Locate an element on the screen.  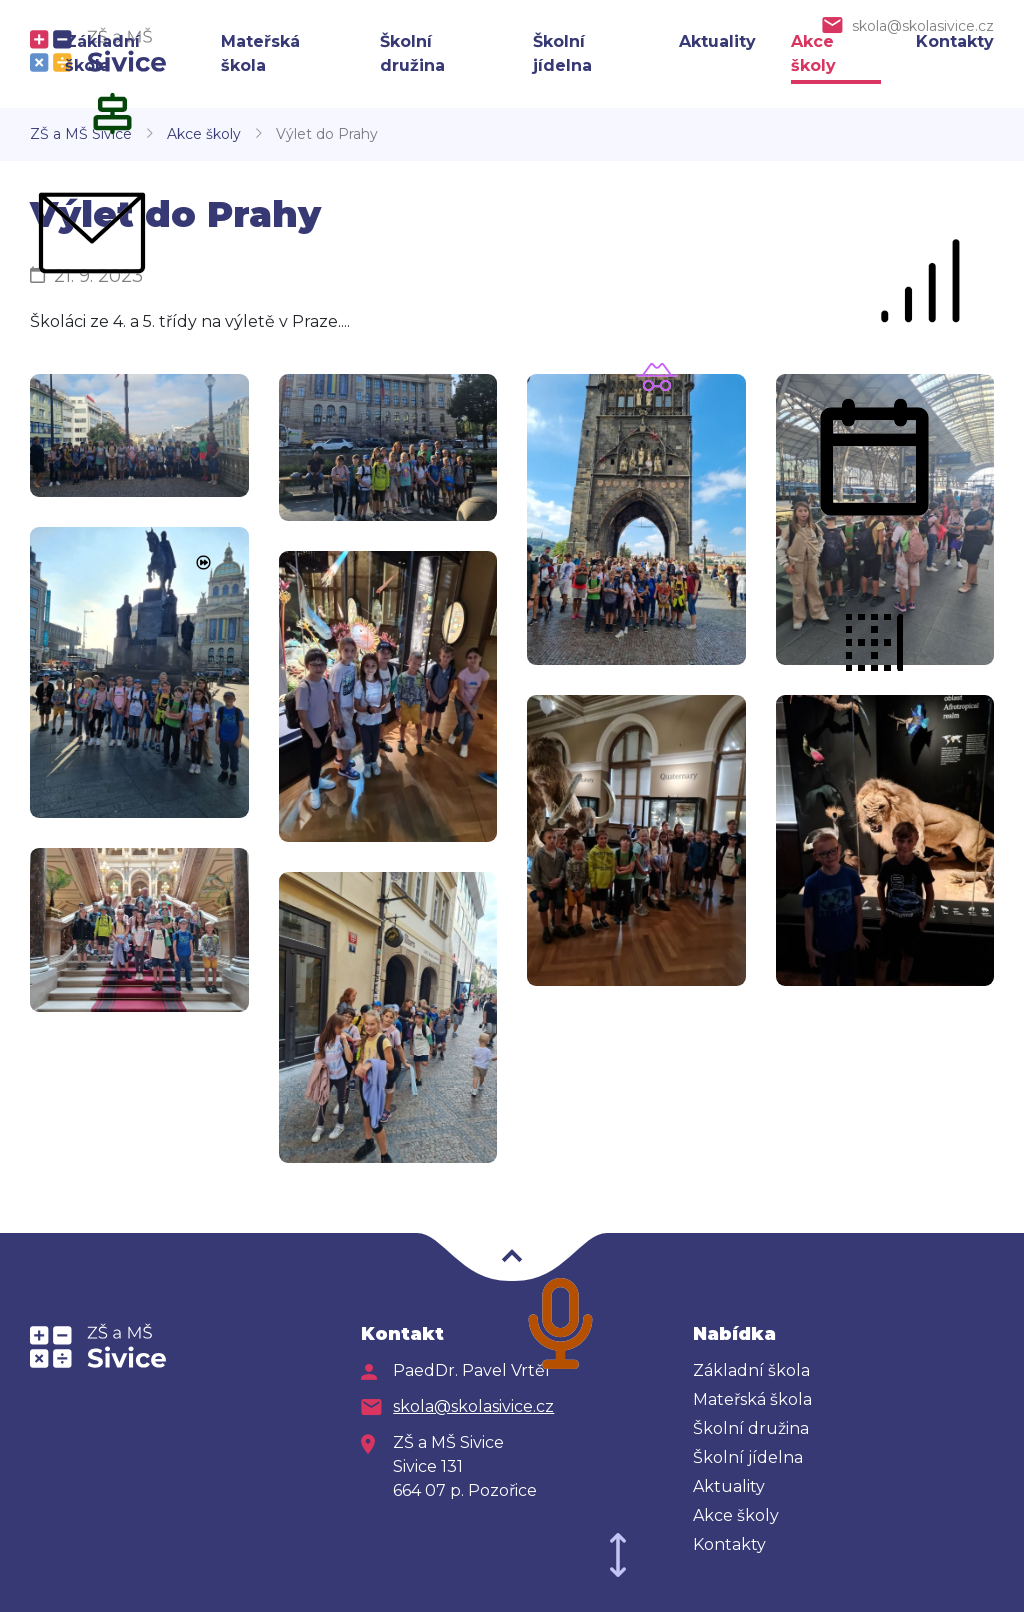
indicates strong cellular network signal is located at coordinates (937, 276).